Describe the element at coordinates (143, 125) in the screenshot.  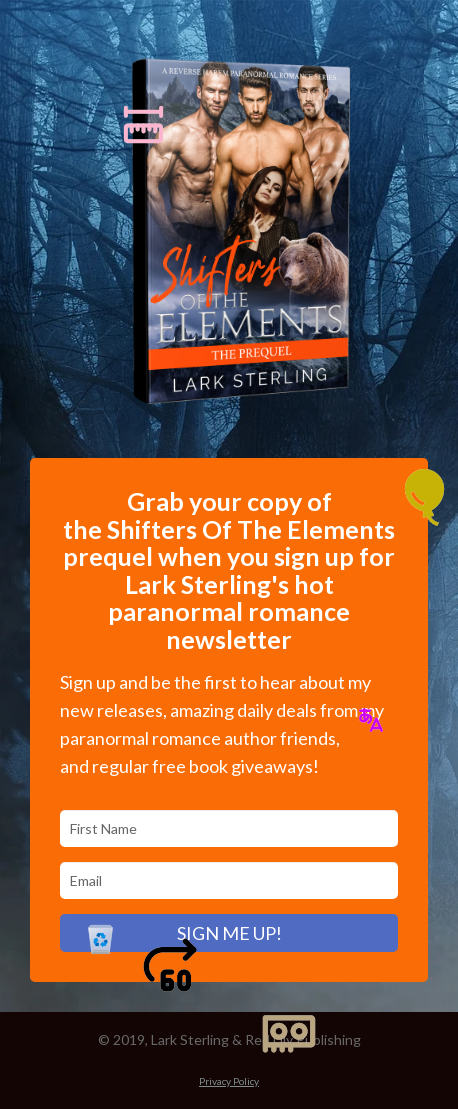
I see `access measurement tools` at that location.